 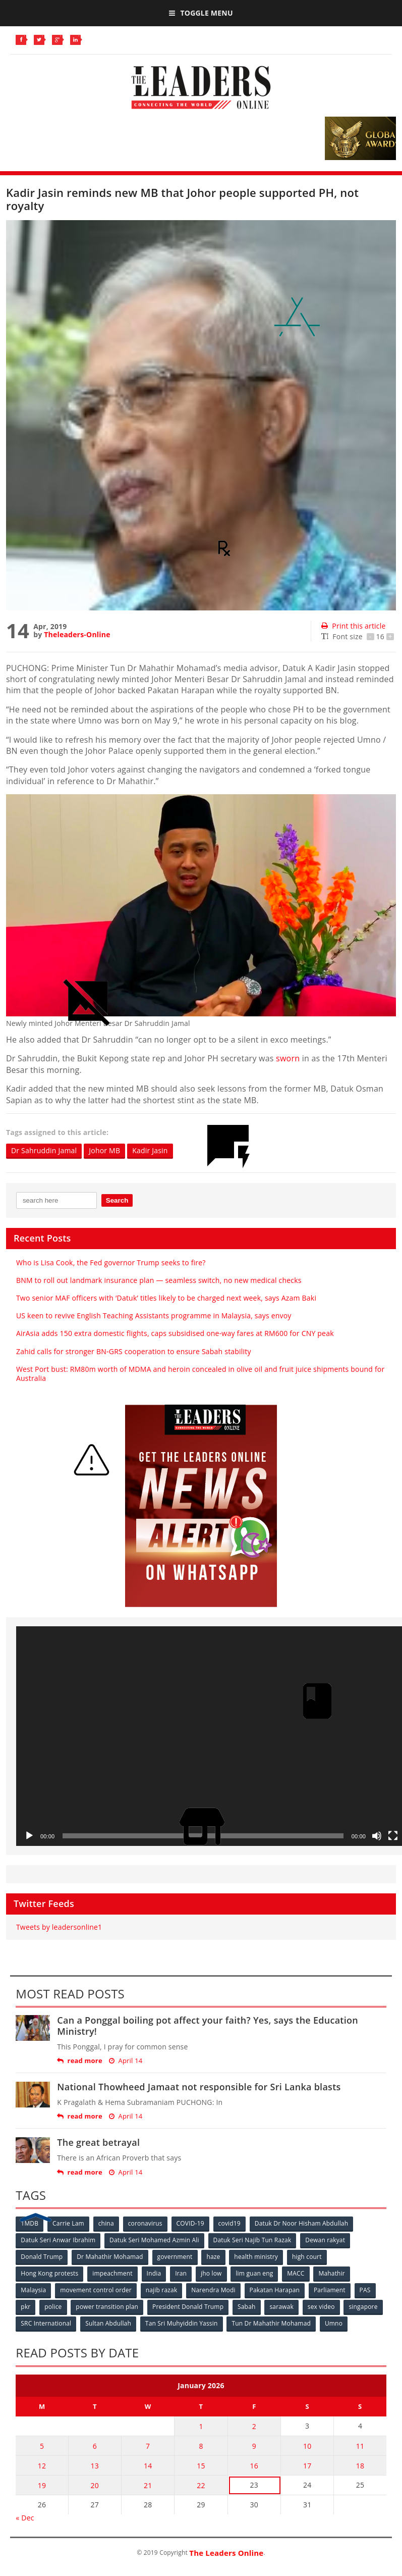 What do you see at coordinates (88, 1001) in the screenshot?
I see `image failed to load or is unavailable` at bounding box center [88, 1001].